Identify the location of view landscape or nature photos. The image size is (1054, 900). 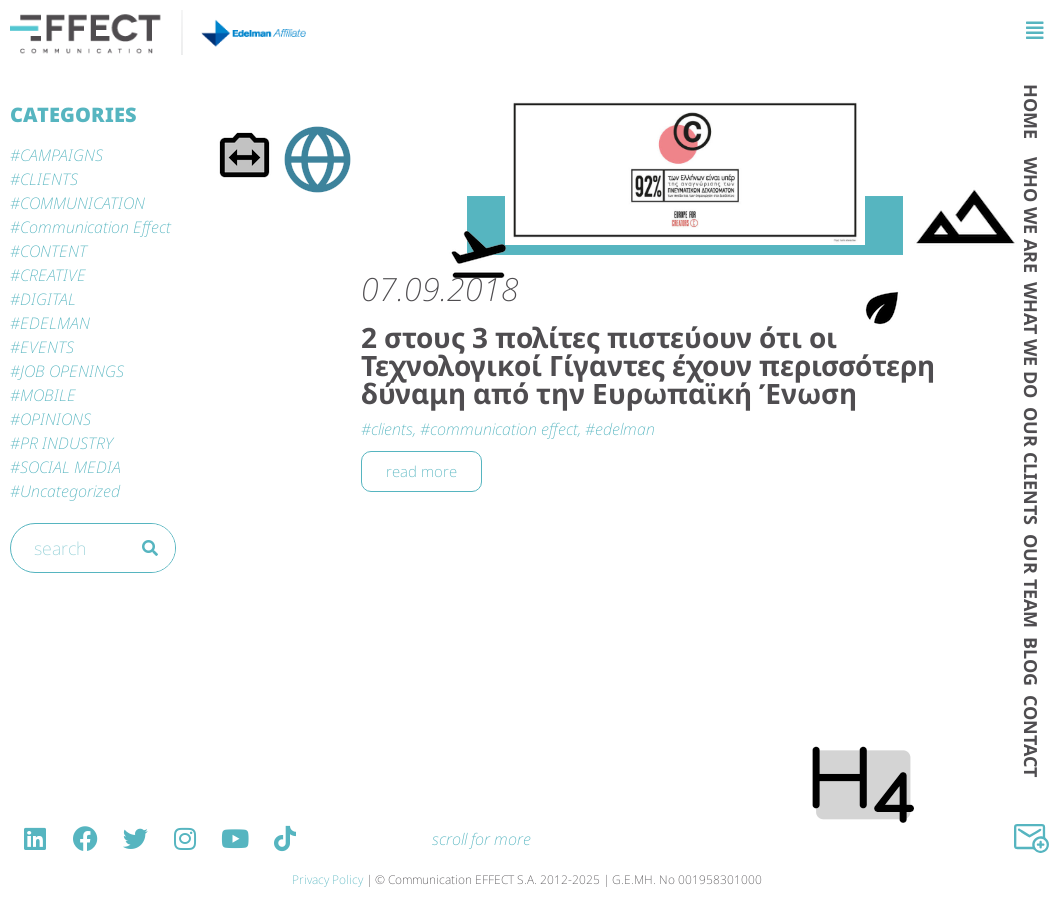
(965, 216).